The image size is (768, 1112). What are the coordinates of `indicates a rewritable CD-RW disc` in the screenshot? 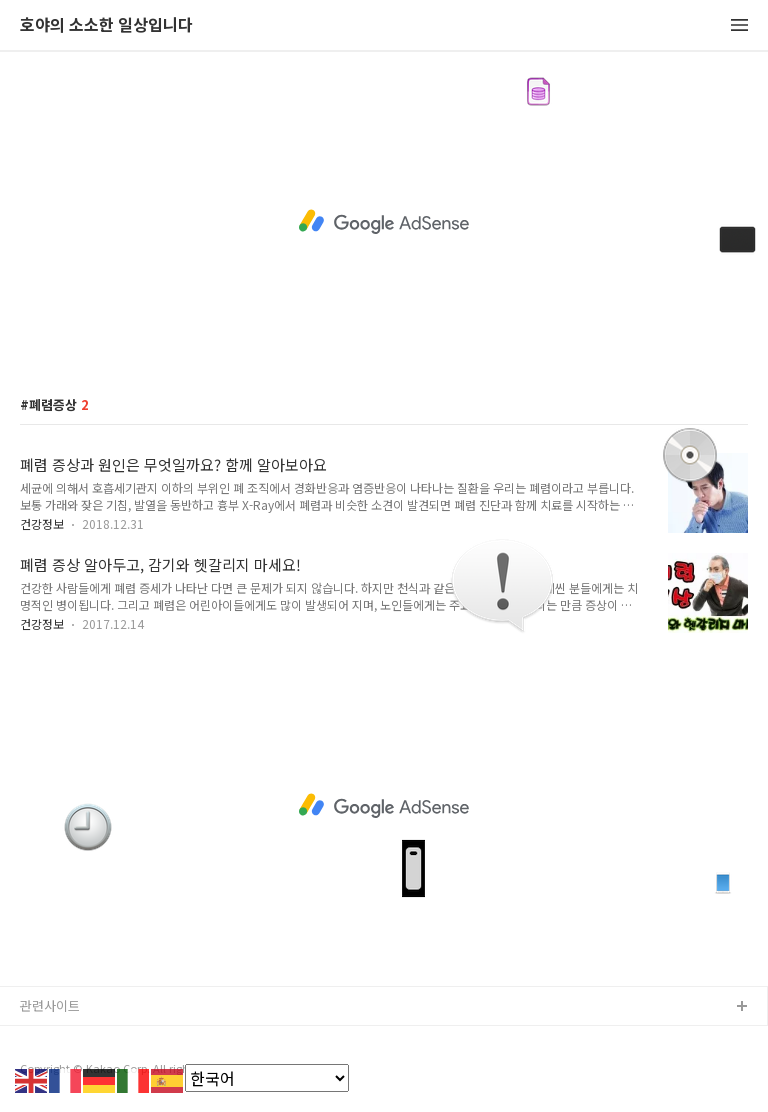 It's located at (690, 455).